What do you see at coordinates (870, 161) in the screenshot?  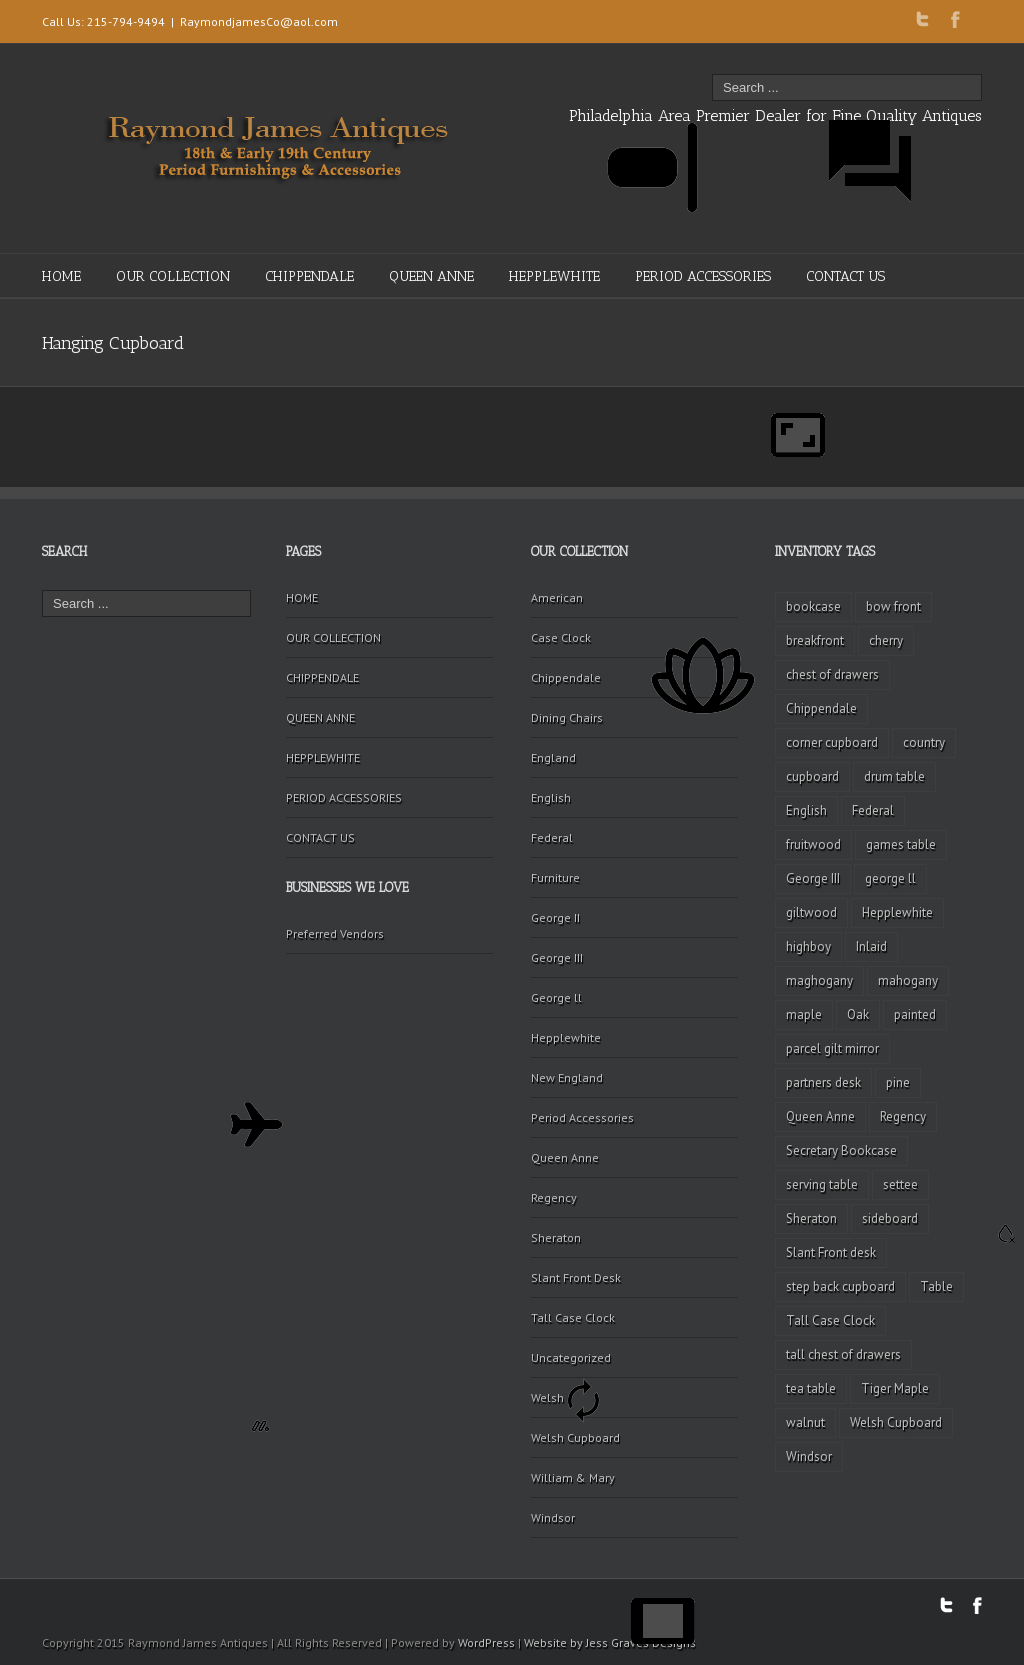 I see `open discussion forum or community chat` at bounding box center [870, 161].